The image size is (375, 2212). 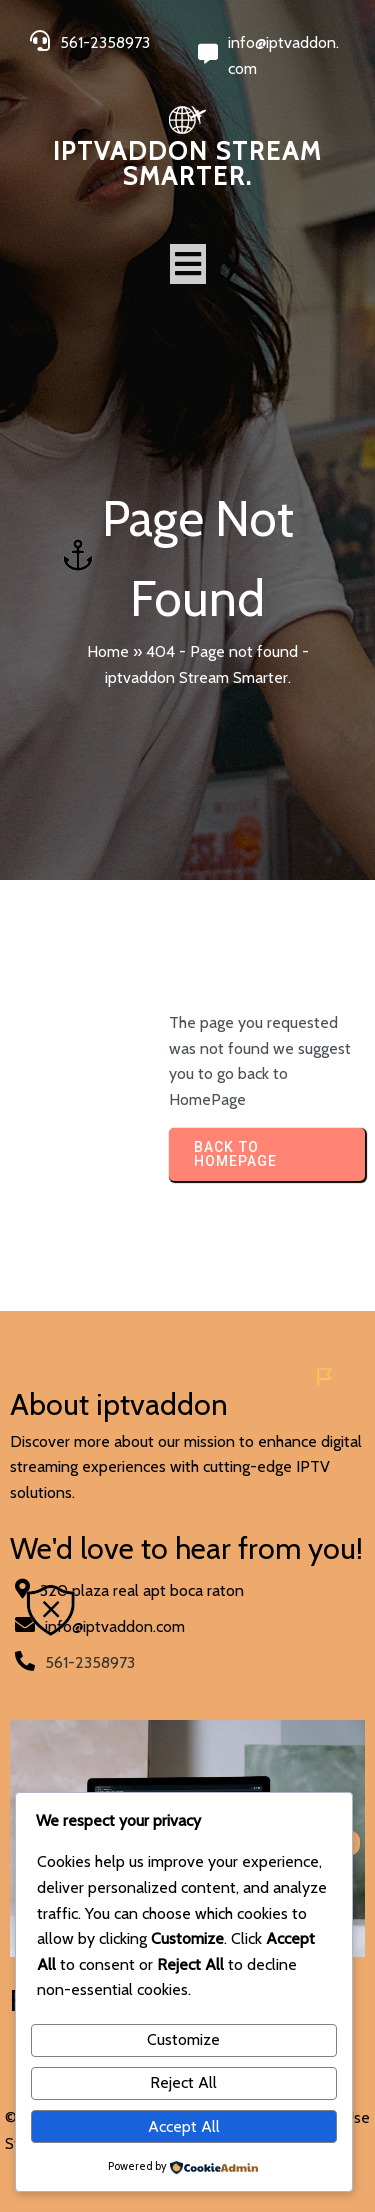 I want to click on anchor a position or element in place, so click(x=78, y=555).